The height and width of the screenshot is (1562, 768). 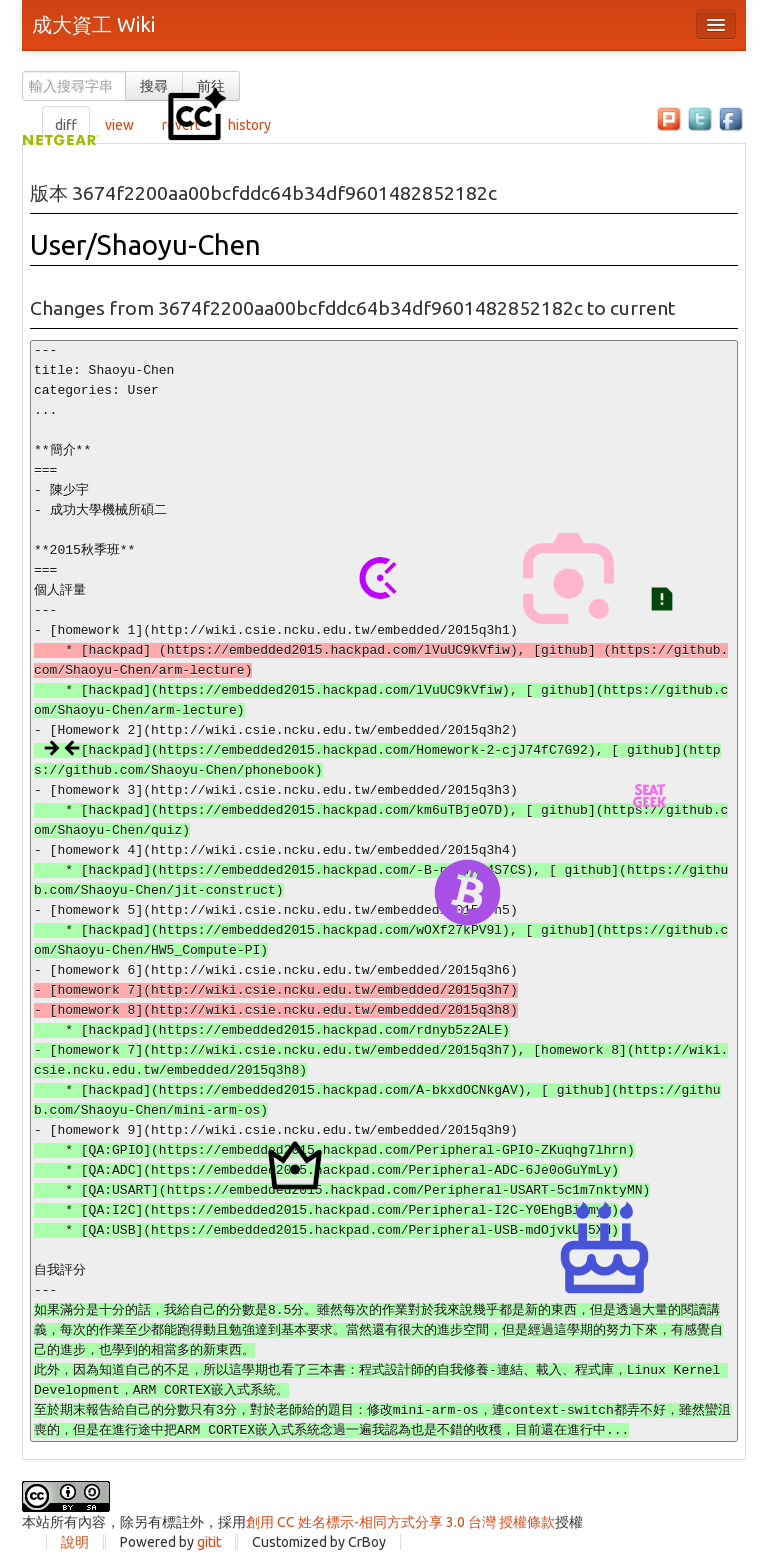 I want to click on view birthday or celebration events, so click(x=604, y=1249).